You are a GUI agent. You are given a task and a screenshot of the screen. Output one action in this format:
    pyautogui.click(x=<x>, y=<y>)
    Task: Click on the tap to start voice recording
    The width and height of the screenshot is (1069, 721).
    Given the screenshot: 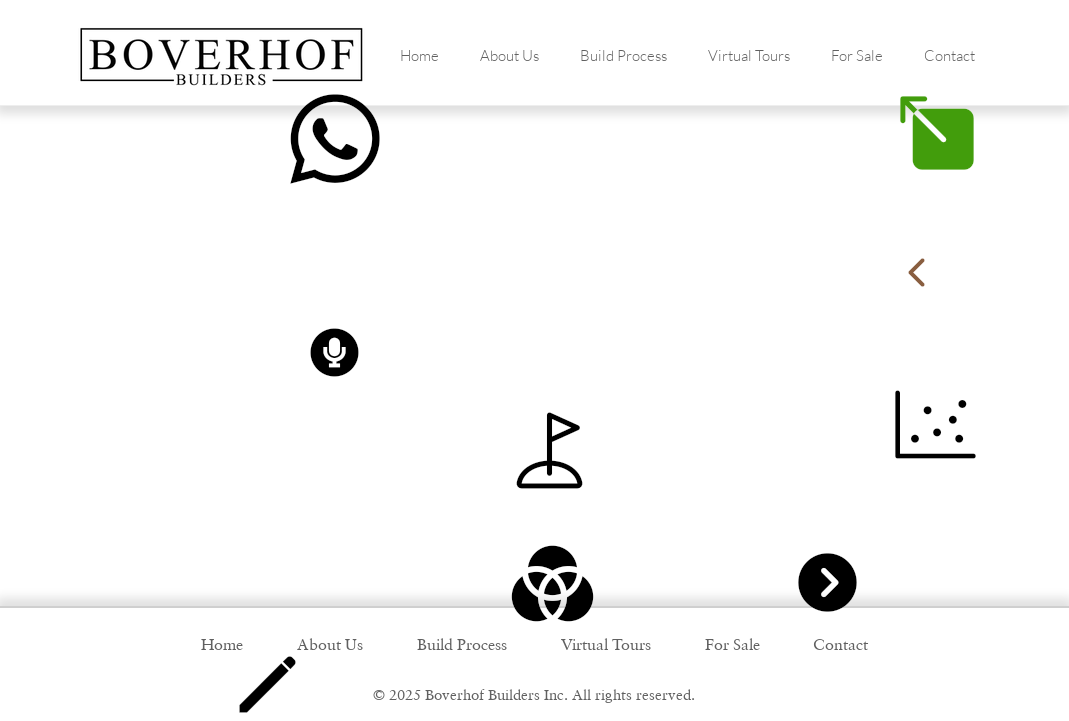 What is the action you would take?
    pyautogui.click(x=334, y=352)
    